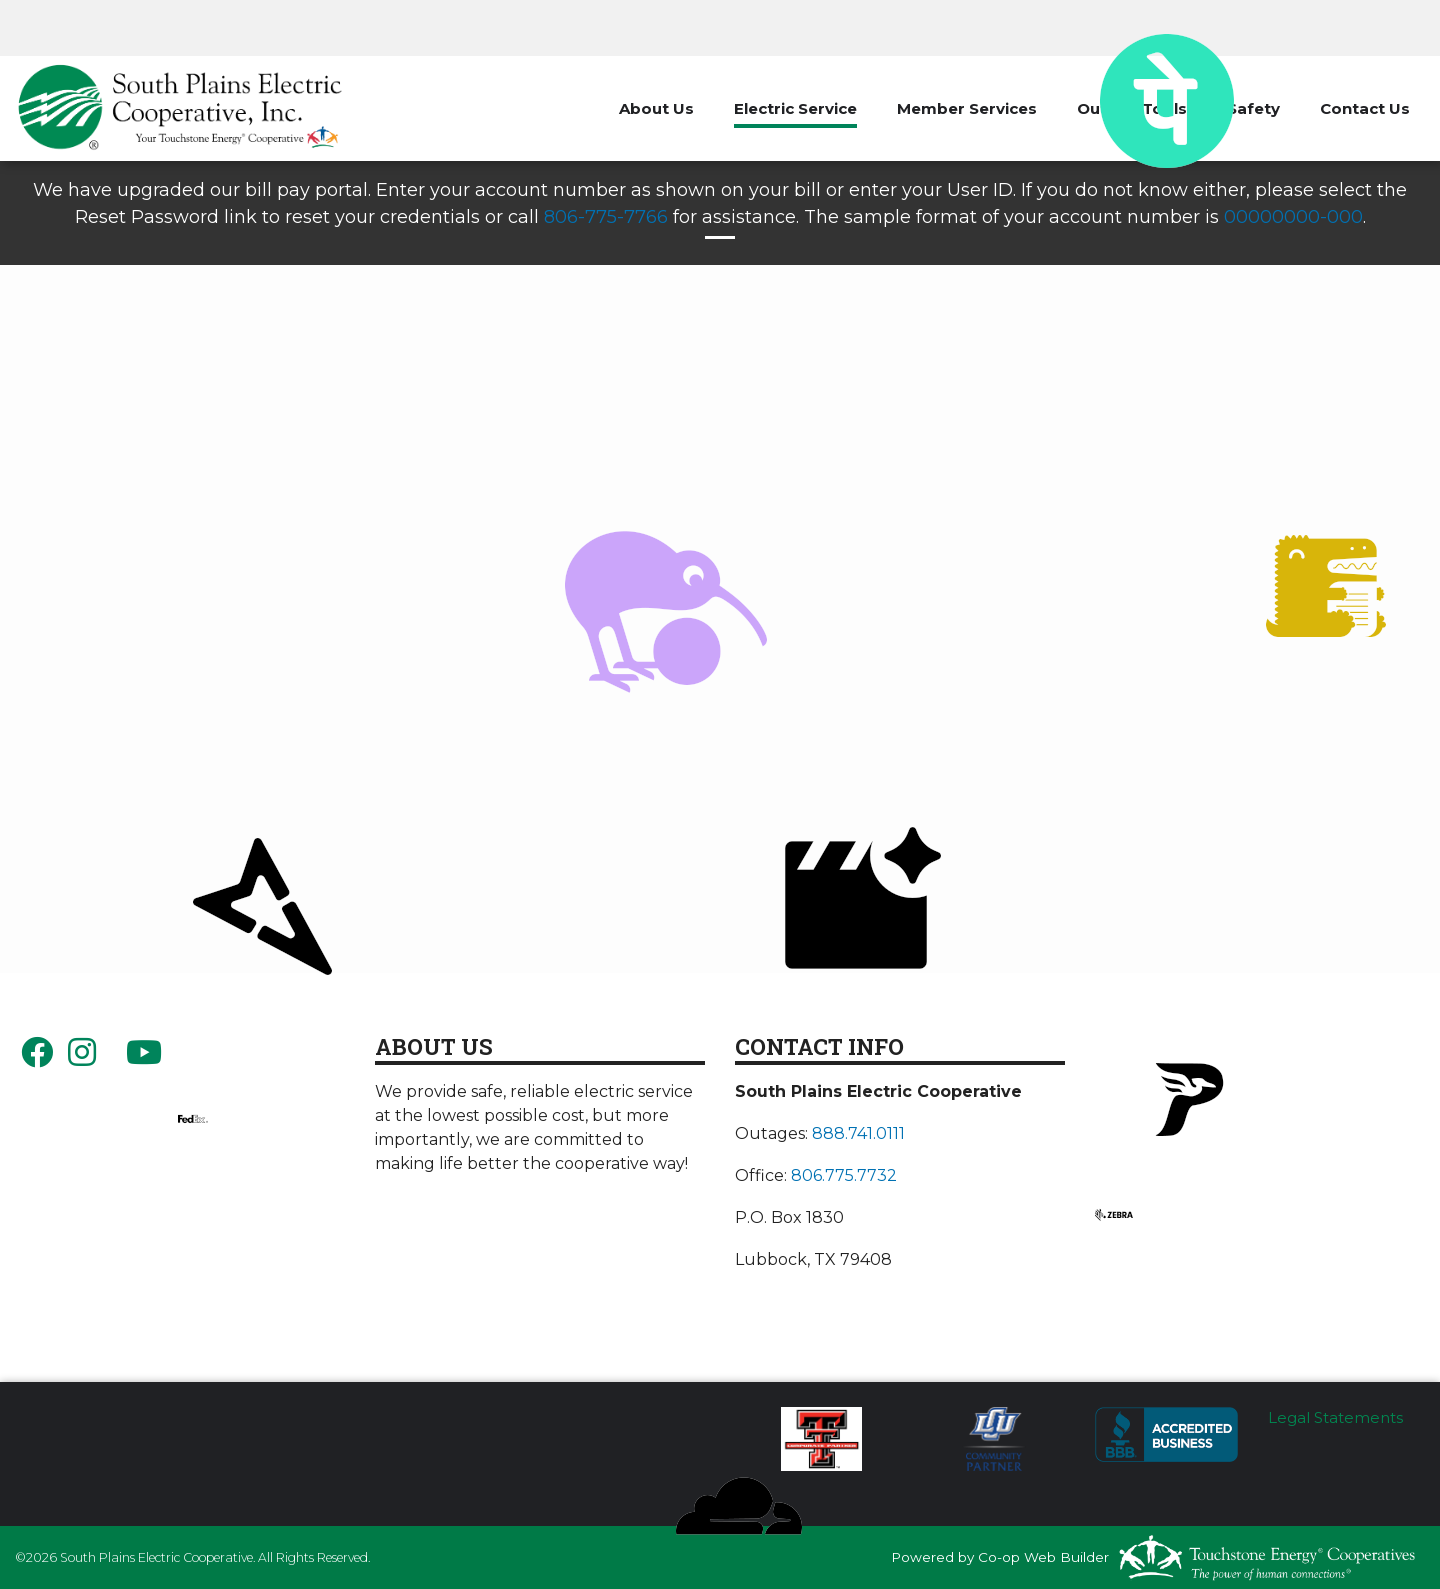 This screenshot has height=1589, width=1440. I want to click on pelican static site generator logo, so click(1189, 1099).